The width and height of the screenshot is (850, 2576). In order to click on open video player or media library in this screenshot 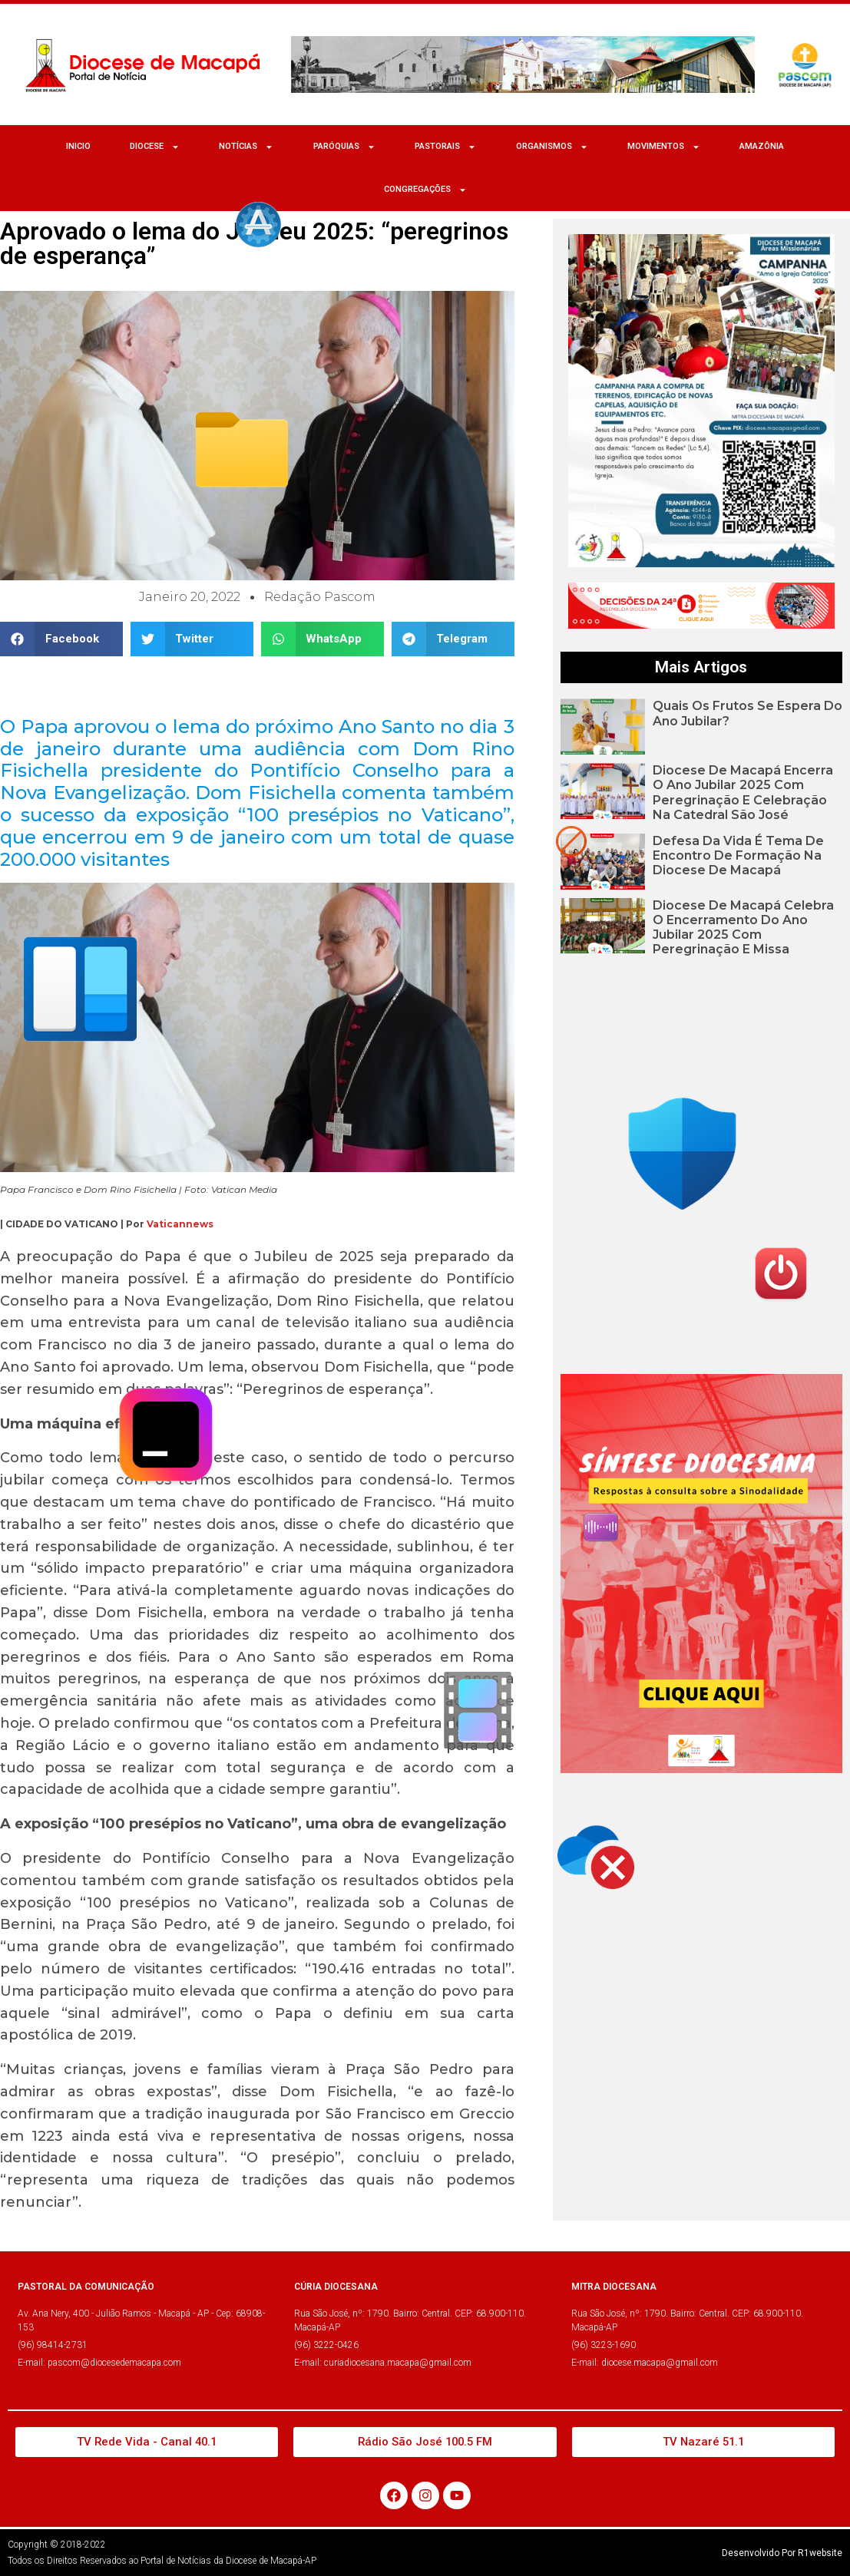, I will do `click(478, 1710)`.